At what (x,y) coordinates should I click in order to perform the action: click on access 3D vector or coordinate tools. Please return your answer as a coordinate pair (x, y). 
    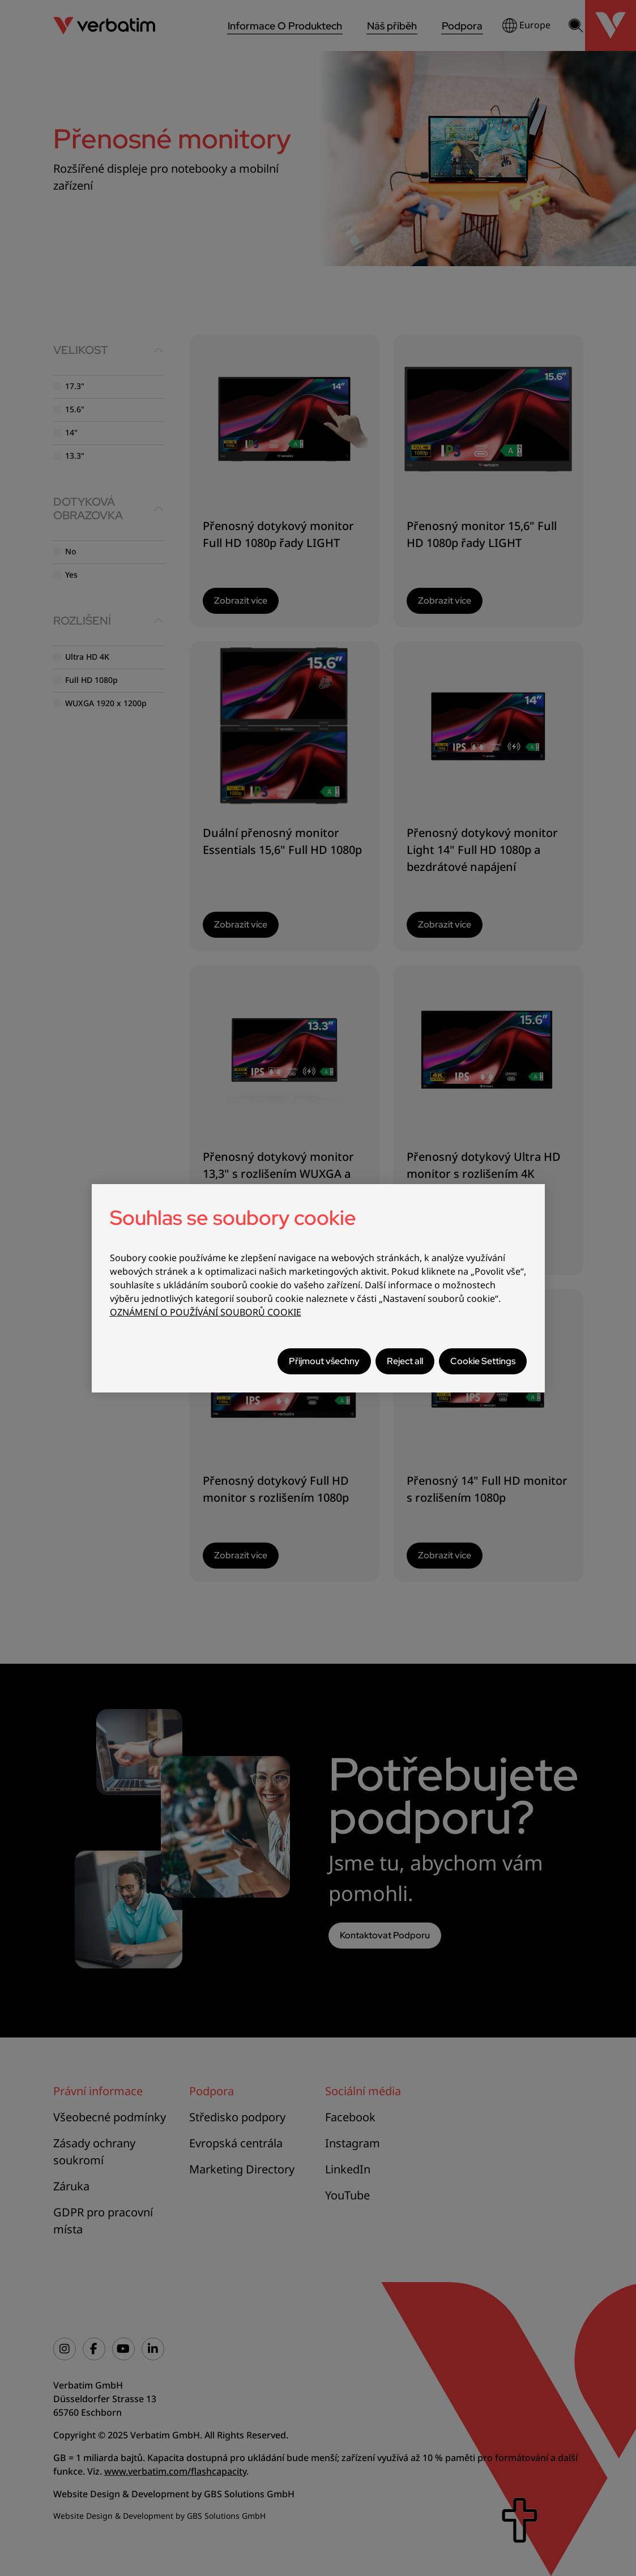
    Looking at the image, I should click on (325, 682).